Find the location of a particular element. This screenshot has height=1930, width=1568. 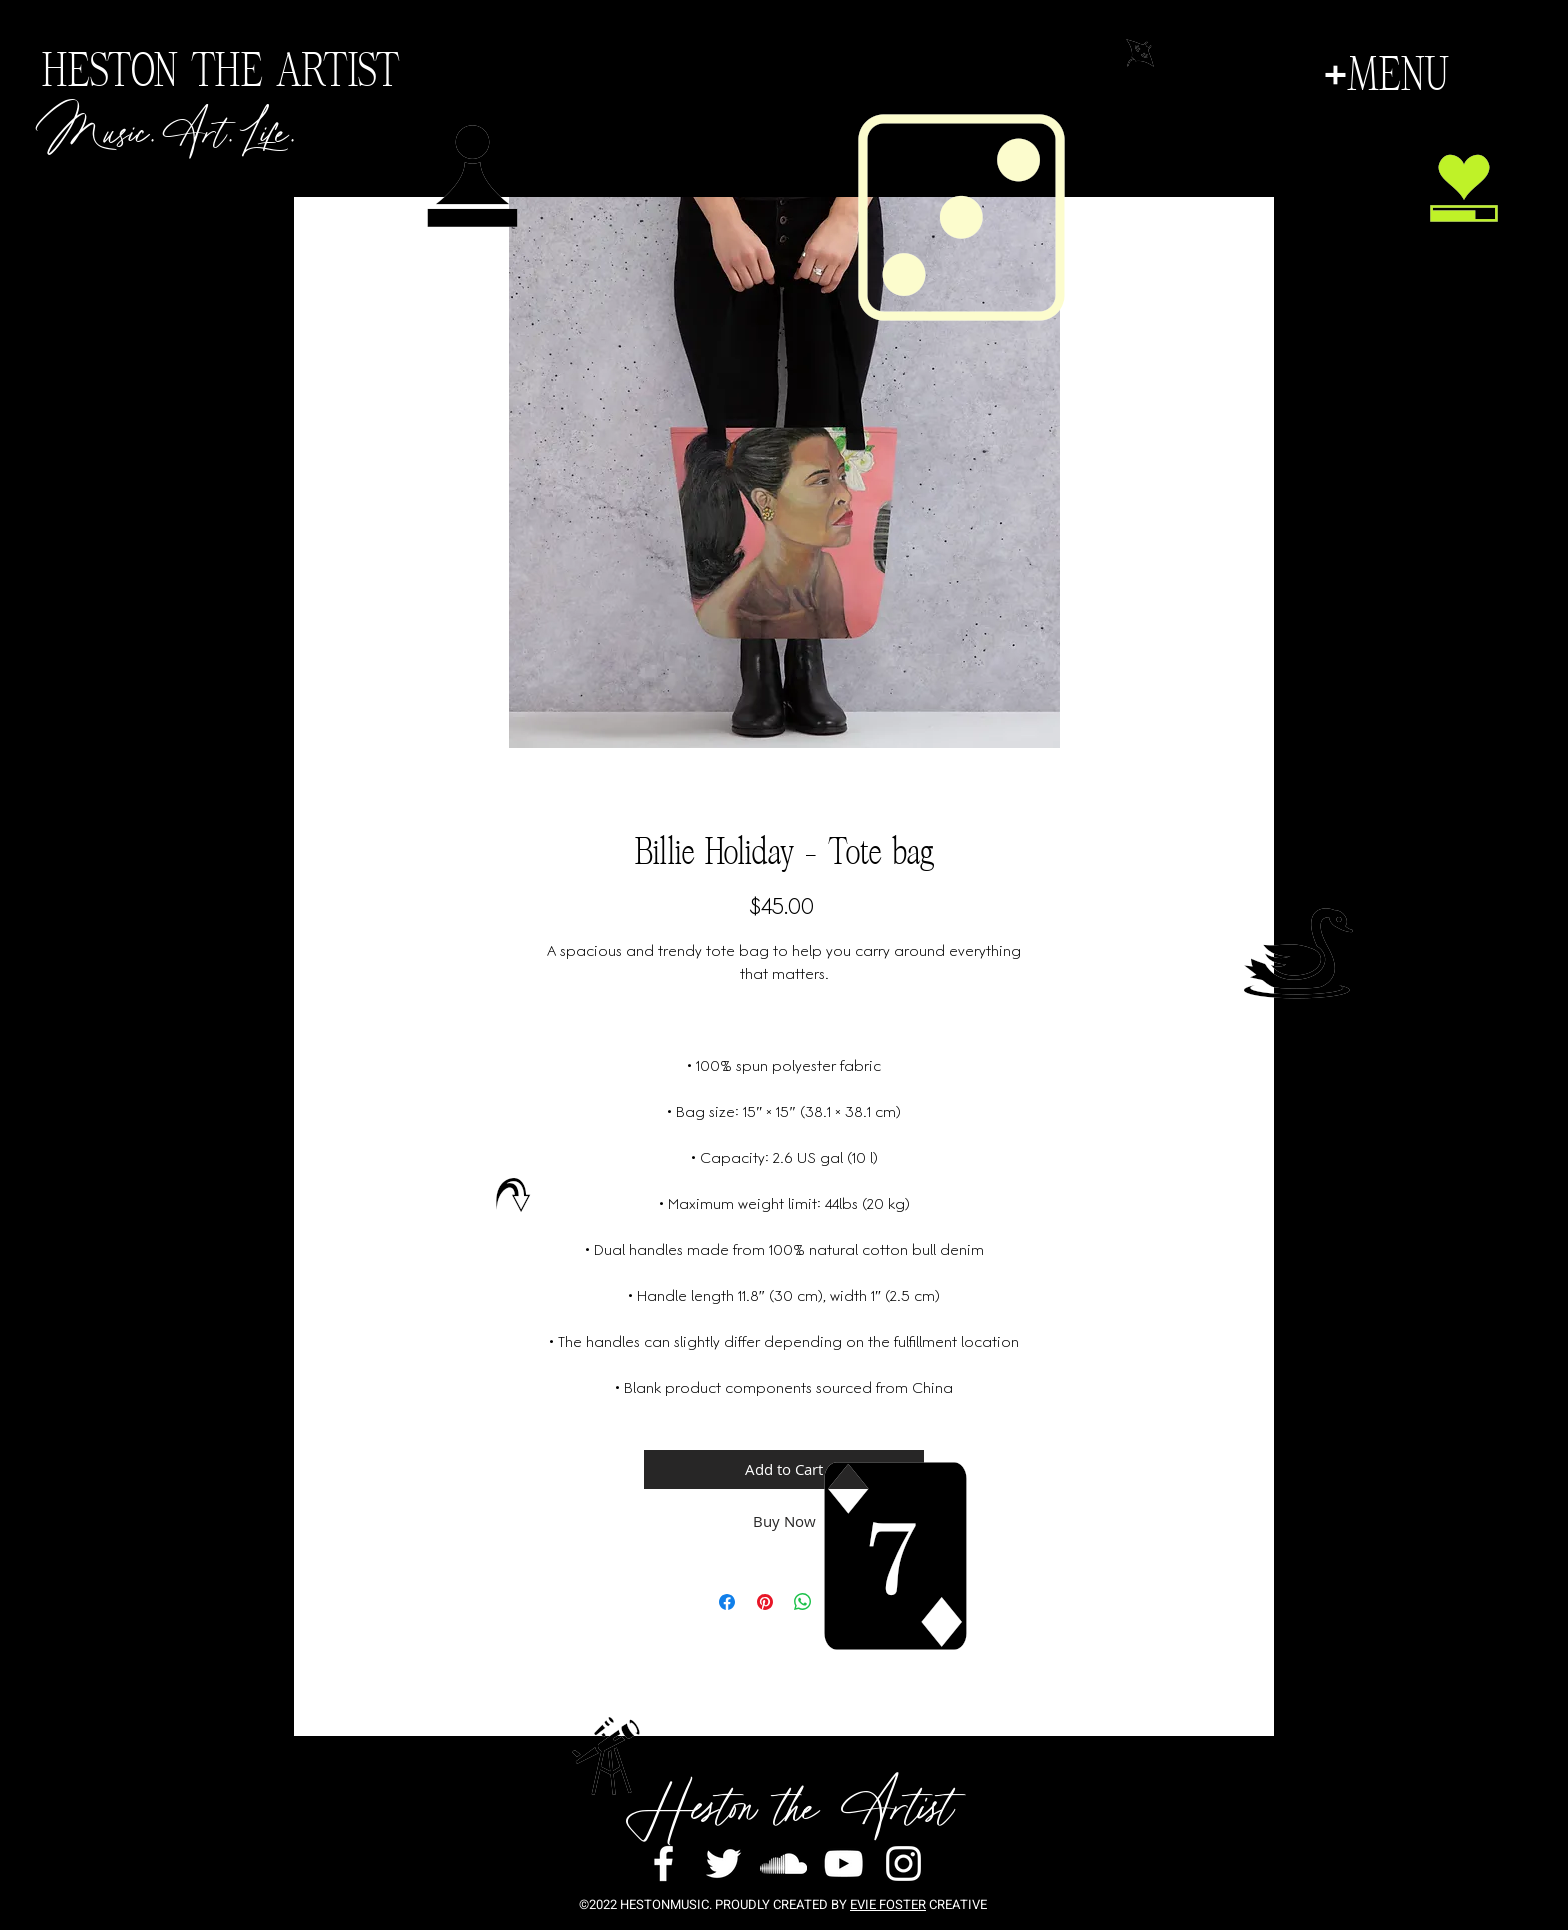

play chess or start a chess game is located at coordinates (472, 160).